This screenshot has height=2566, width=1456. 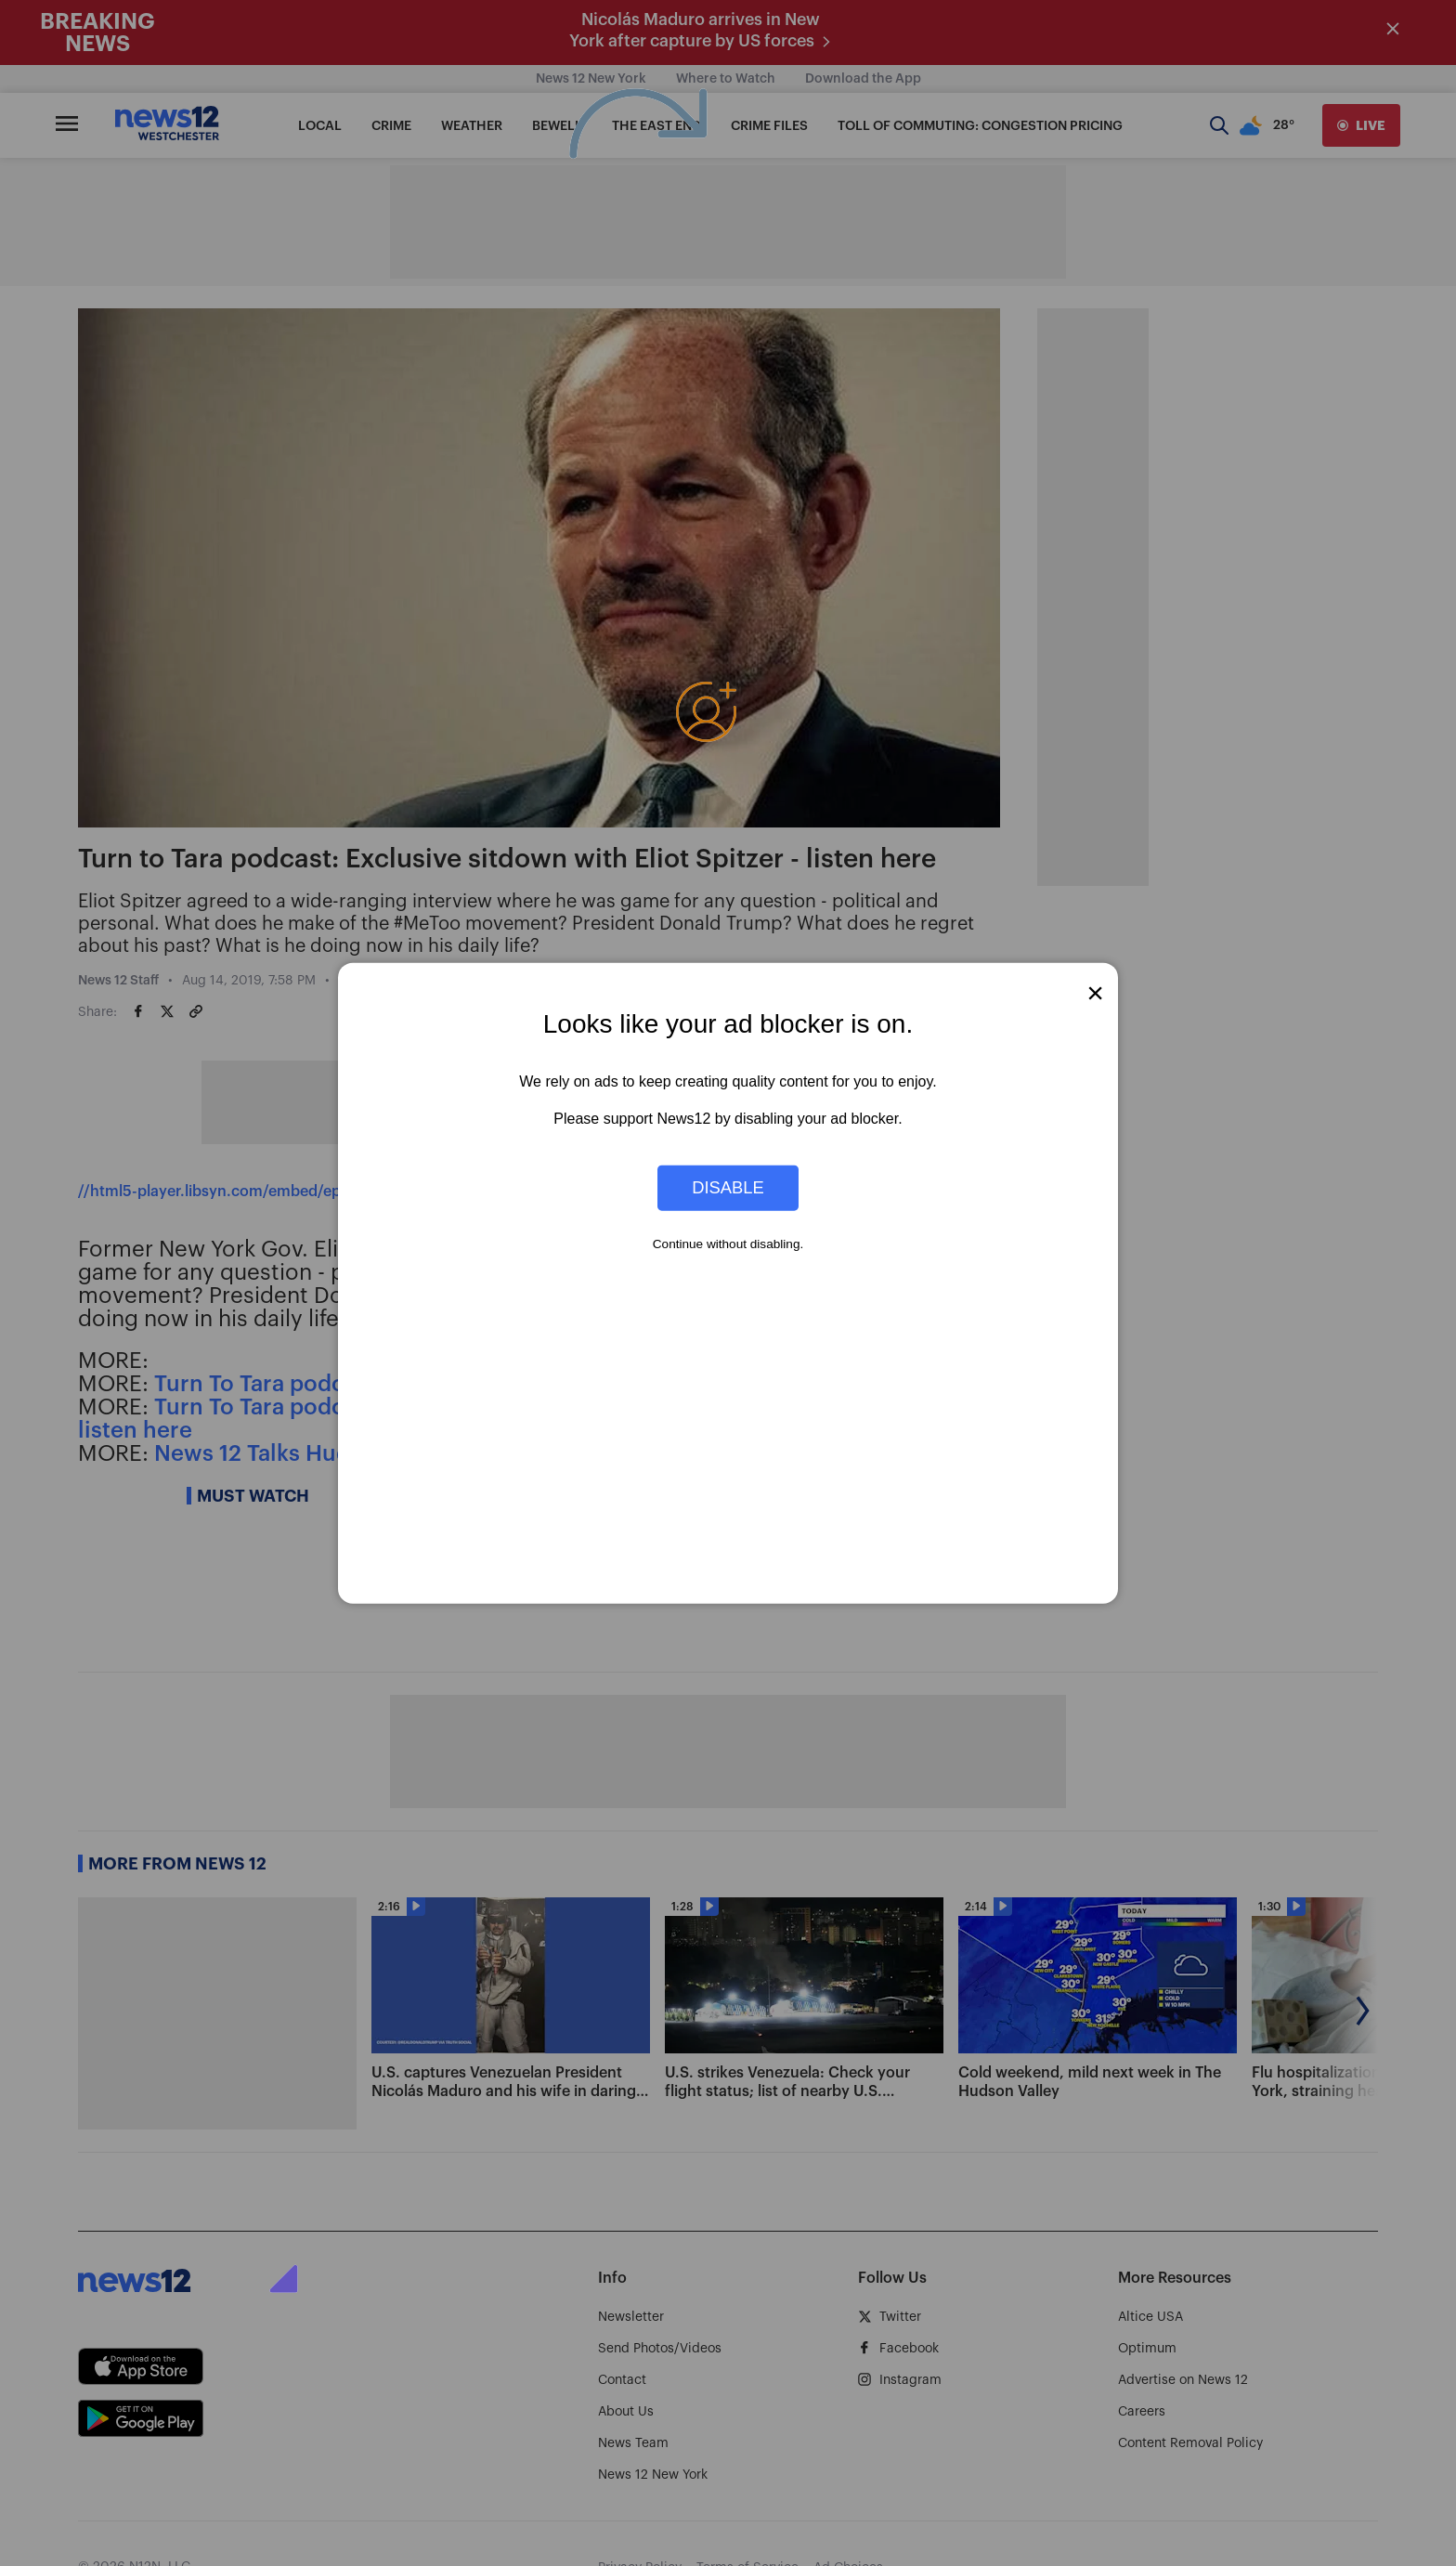 I want to click on add a new user or contact, so click(x=706, y=711).